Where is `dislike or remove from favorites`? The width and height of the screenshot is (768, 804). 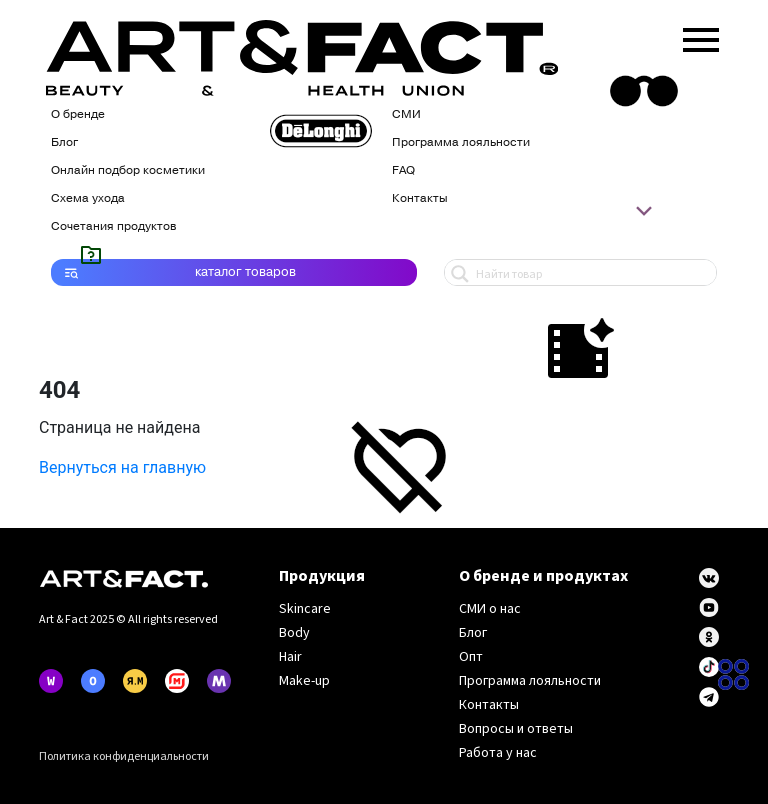
dislike or remove from favorites is located at coordinates (400, 470).